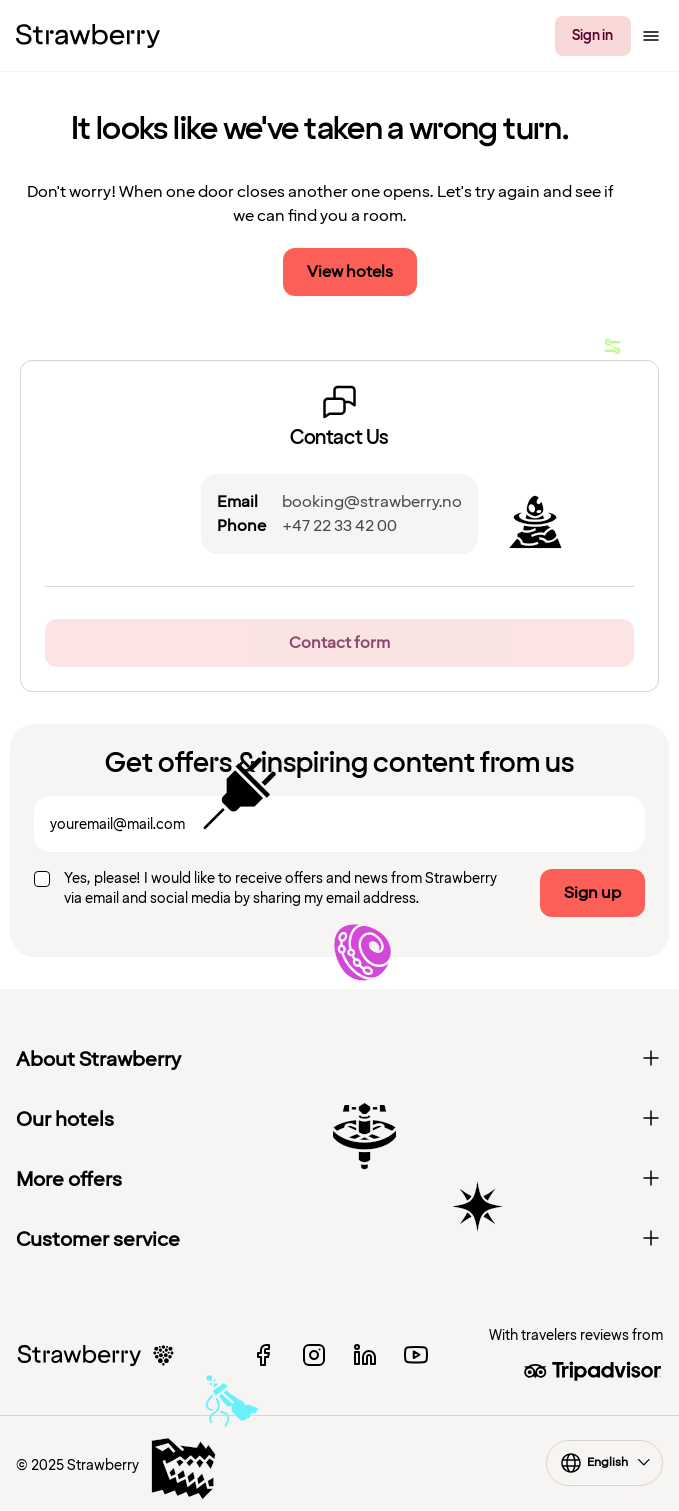 The height and width of the screenshot is (1511, 679). What do you see at coordinates (362, 952) in the screenshot?
I see `decorative shell item in a crafting game` at bounding box center [362, 952].